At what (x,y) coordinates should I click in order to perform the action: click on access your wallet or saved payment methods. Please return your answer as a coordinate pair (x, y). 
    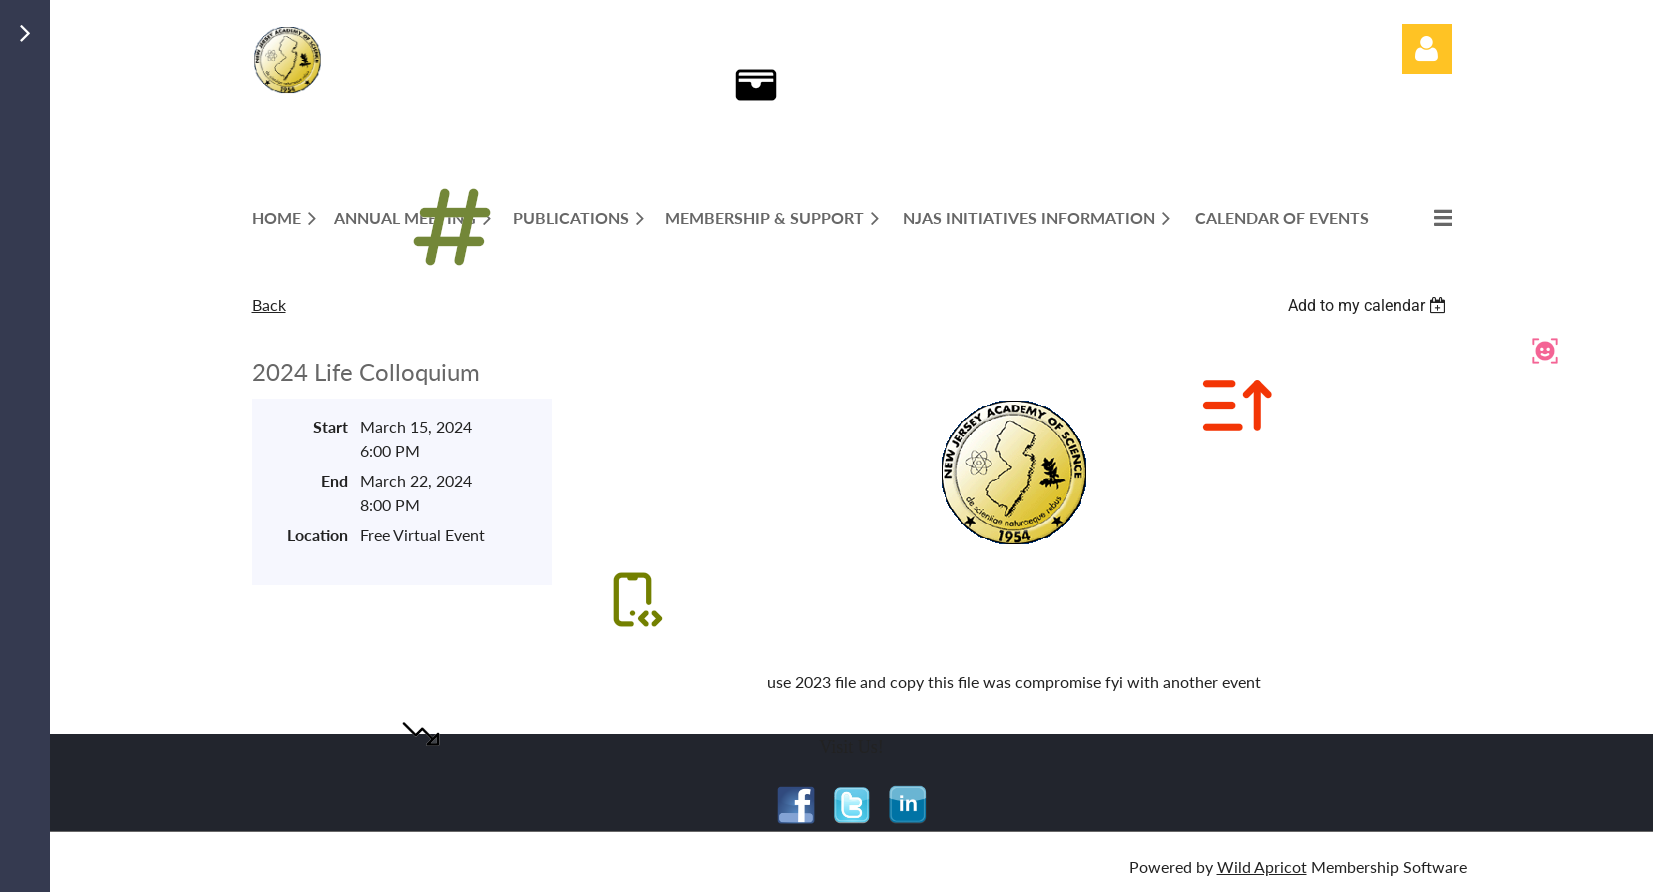
    Looking at the image, I should click on (756, 85).